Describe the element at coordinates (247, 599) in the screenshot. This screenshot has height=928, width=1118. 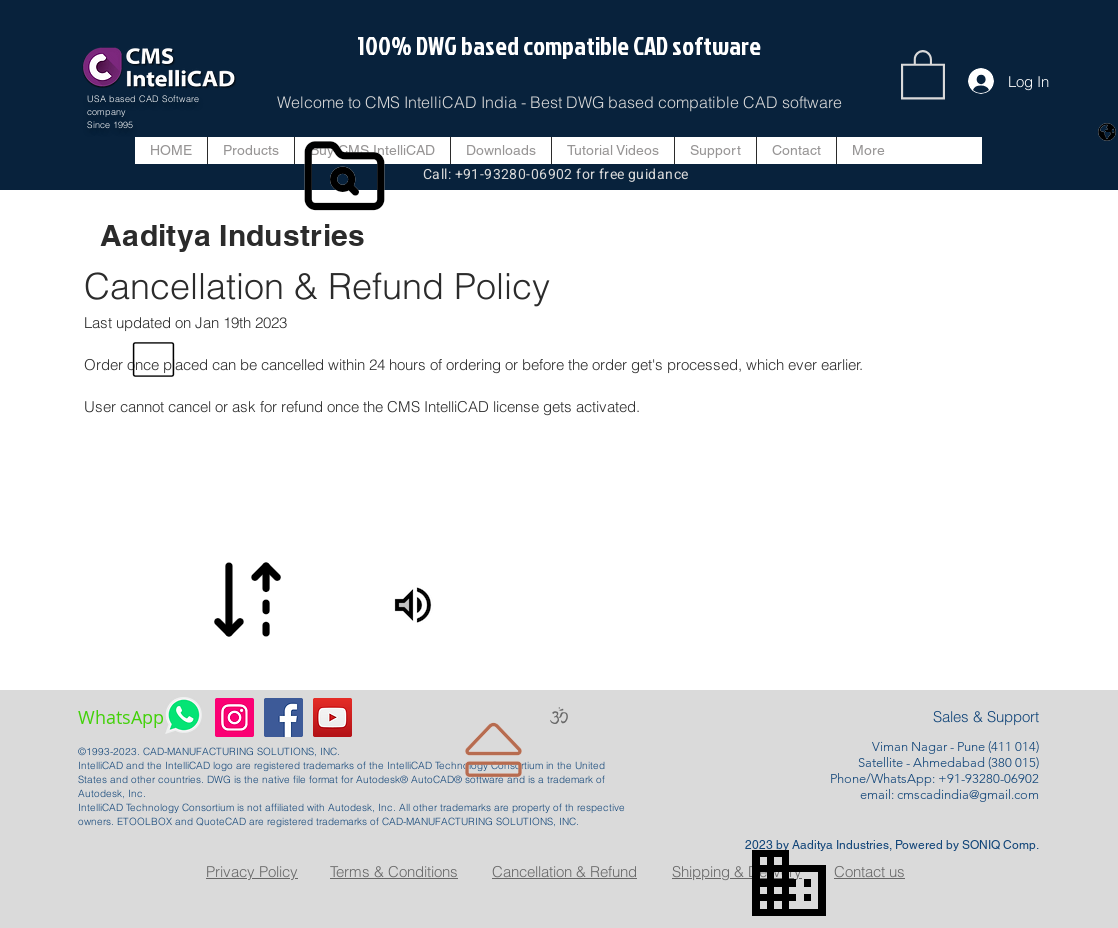
I see `transfer data downward` at that location.